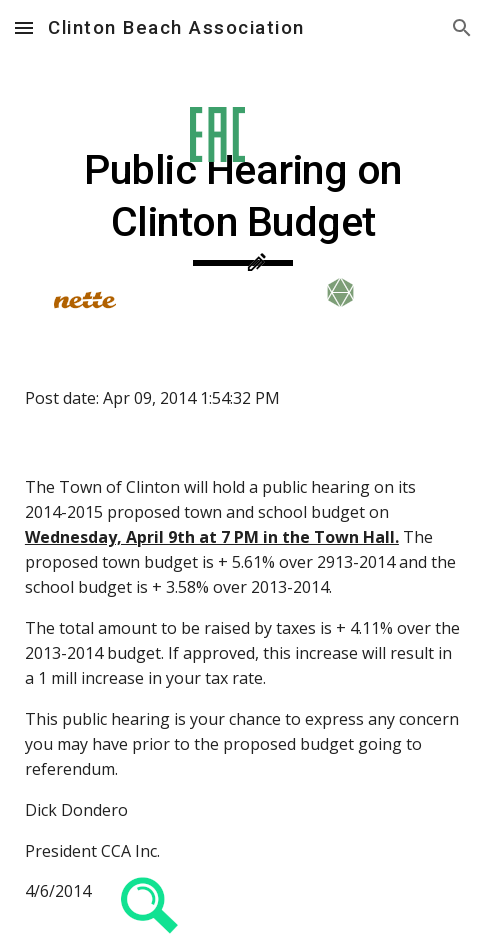 The height and width of the screenshot is (936, 486). Describe the element at coordinates (85, 300) in the screenshot. I see `nette framework logo` at that location.